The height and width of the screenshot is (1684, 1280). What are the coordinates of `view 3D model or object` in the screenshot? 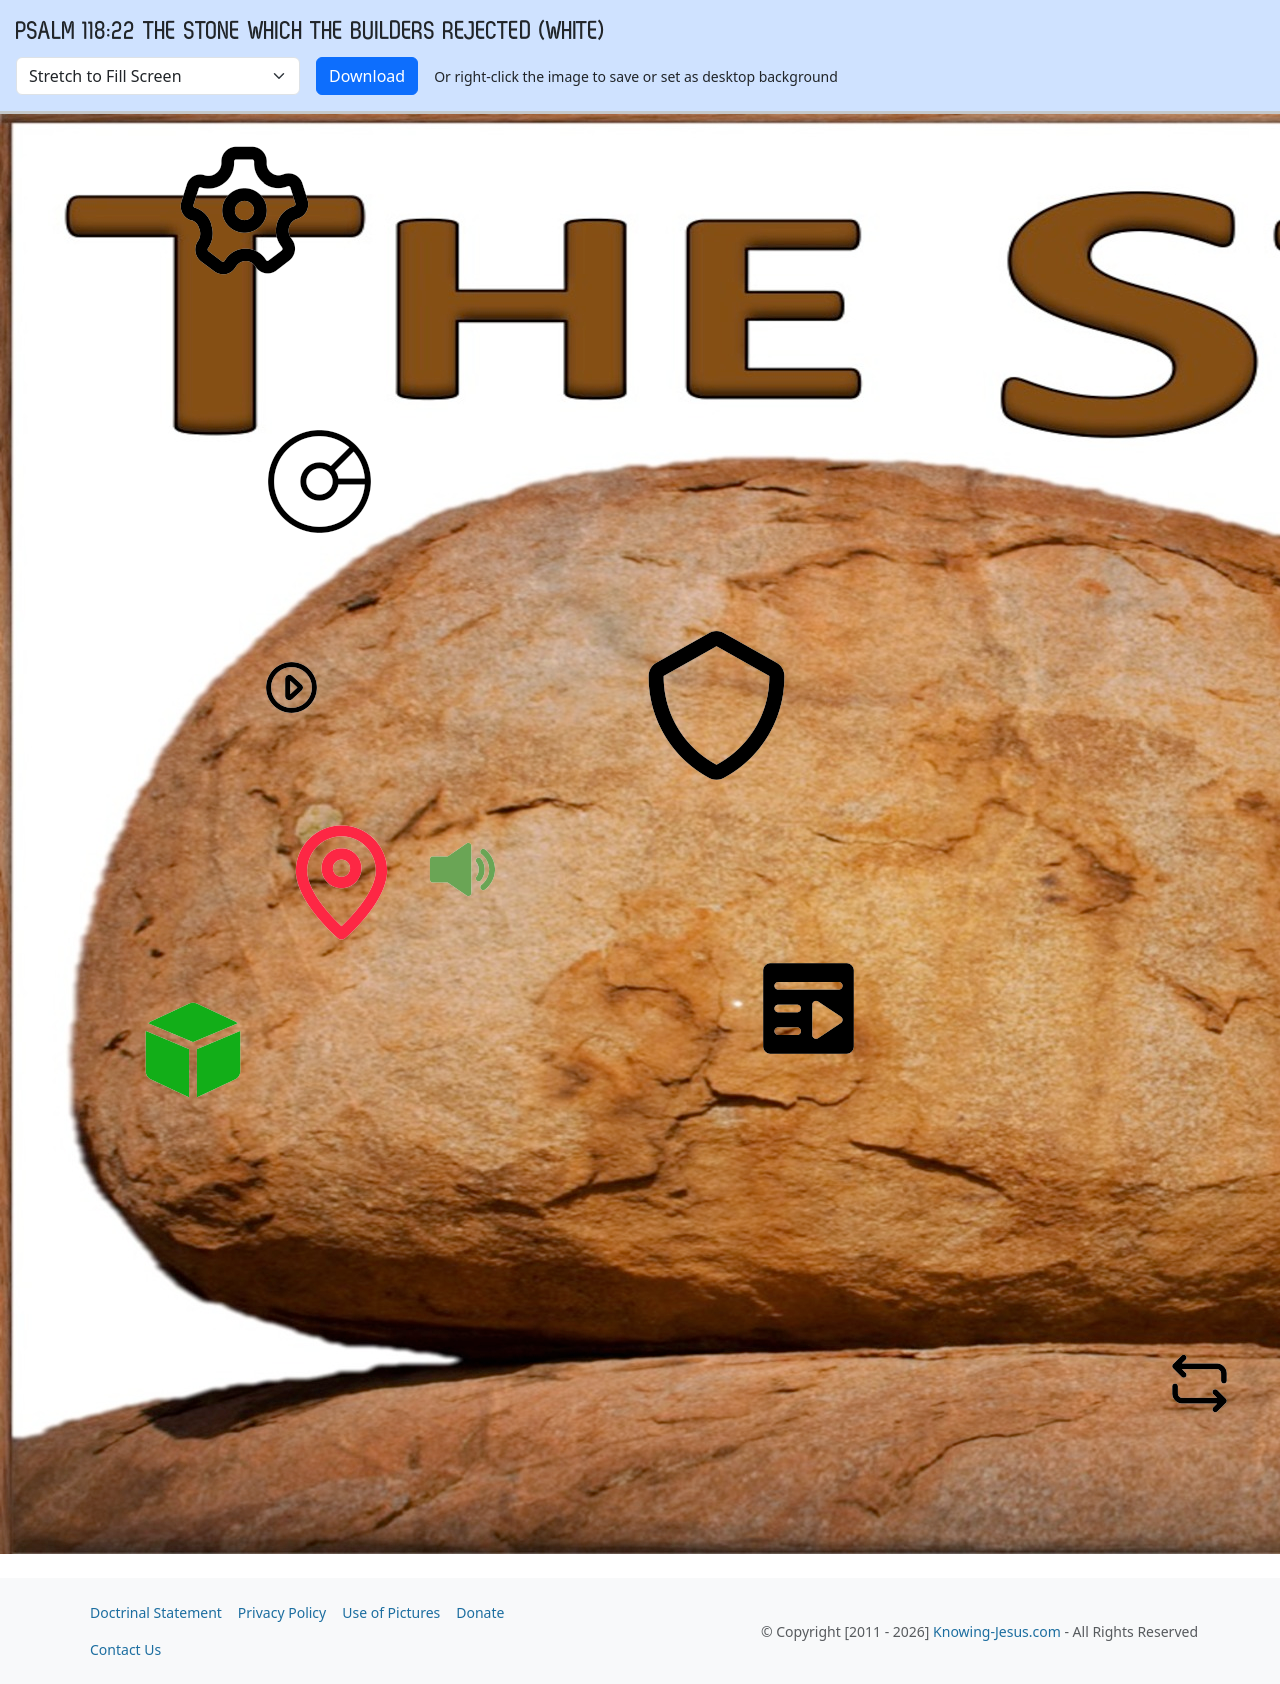 It's located at (193, 1050).